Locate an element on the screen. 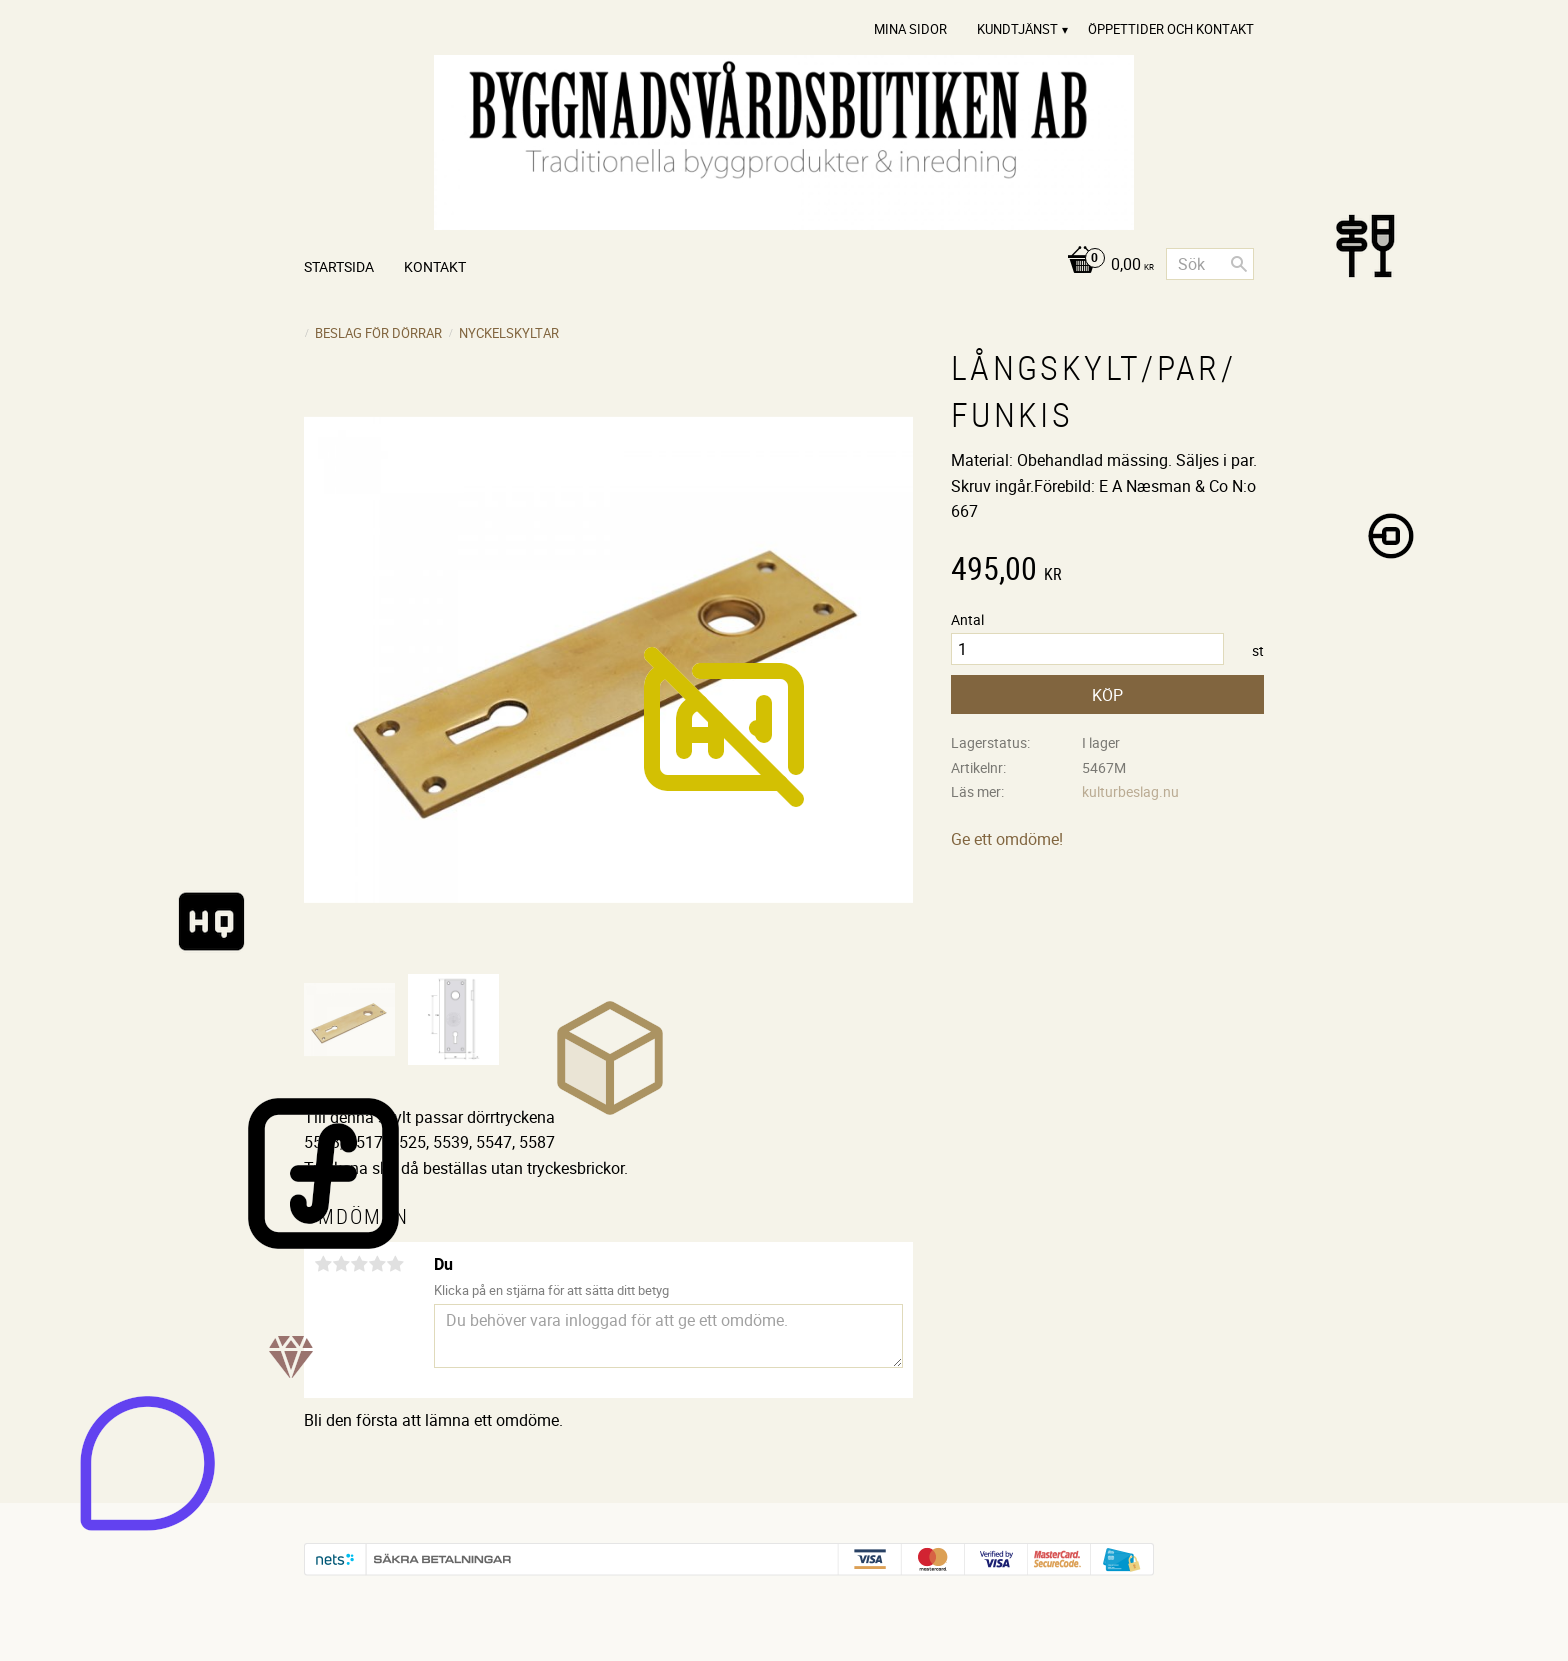  browse tapas or small plates menu is located at coordinates (1366, 246).